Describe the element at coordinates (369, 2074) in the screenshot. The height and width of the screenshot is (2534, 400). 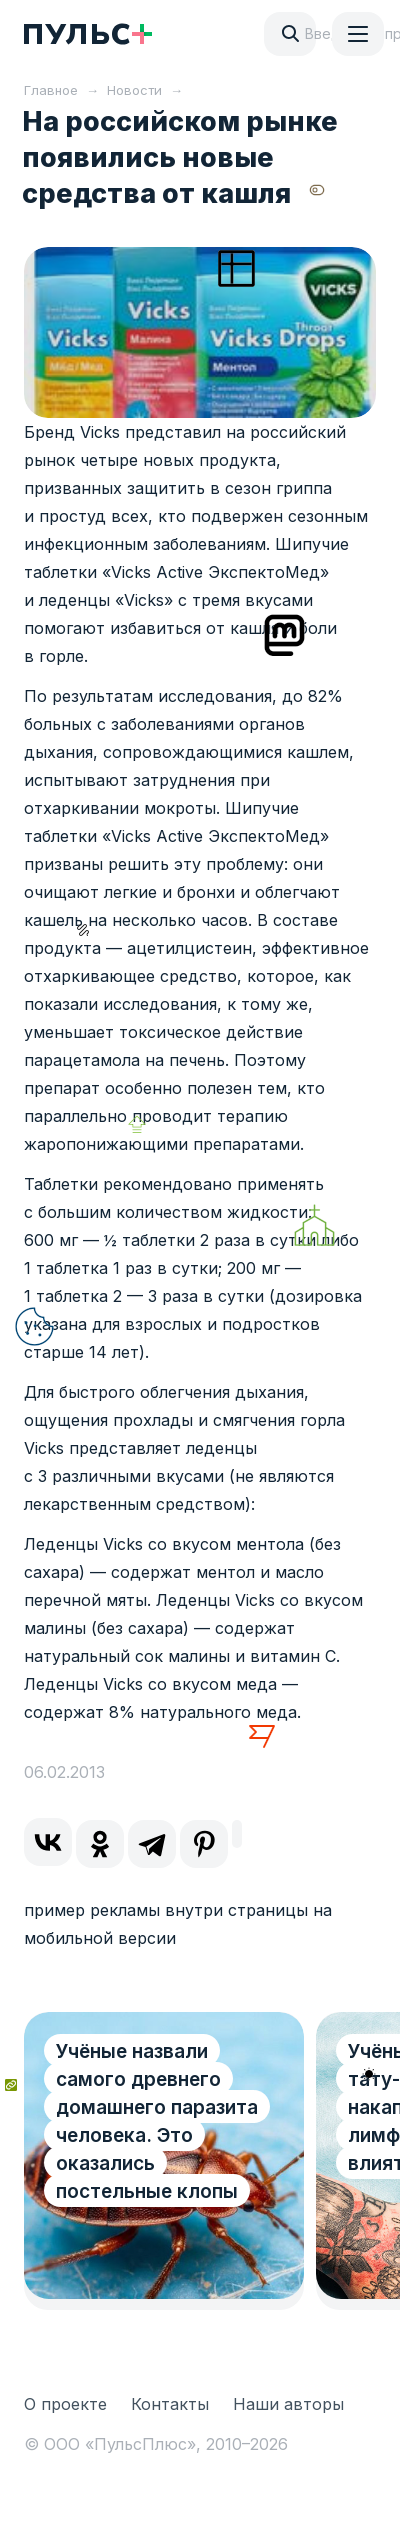
I see `switch to light mode` at that location.